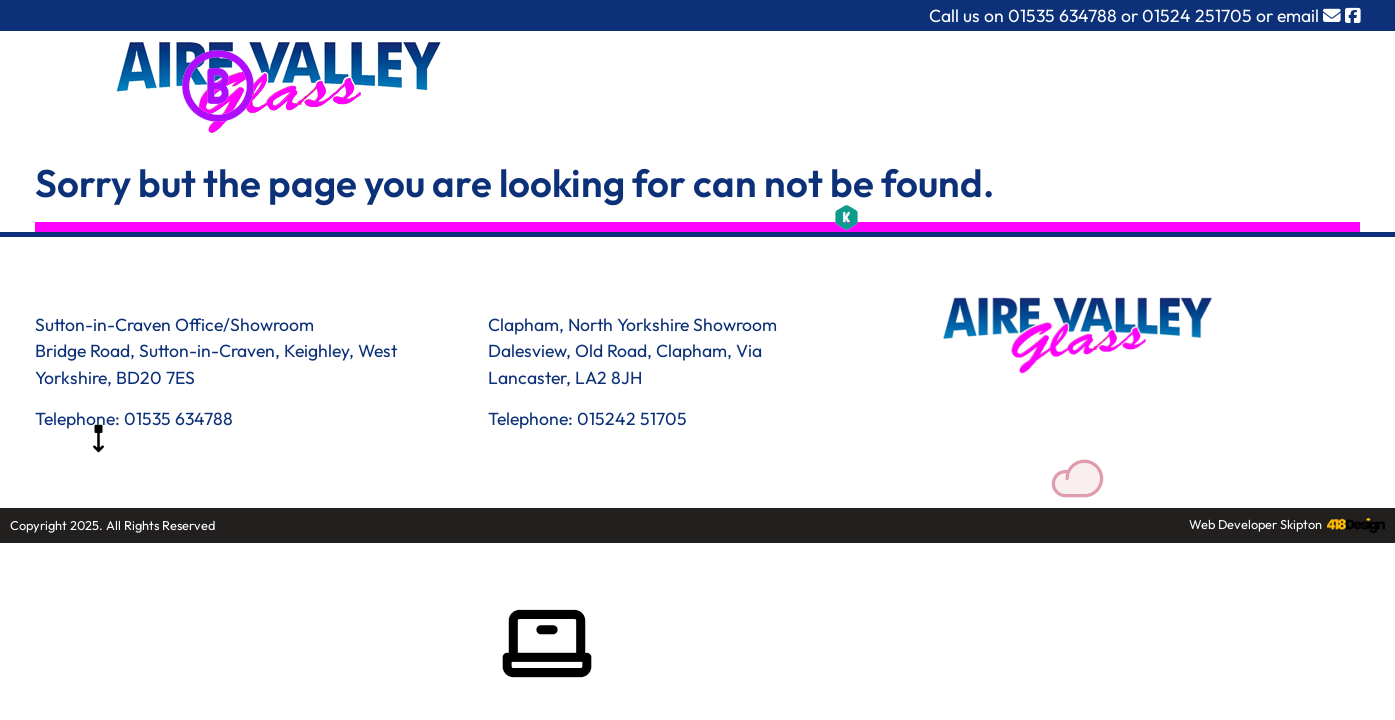  Describe the element at coordinates (1077, 478) in the screenshot. I see `access cloud storage` at that location.